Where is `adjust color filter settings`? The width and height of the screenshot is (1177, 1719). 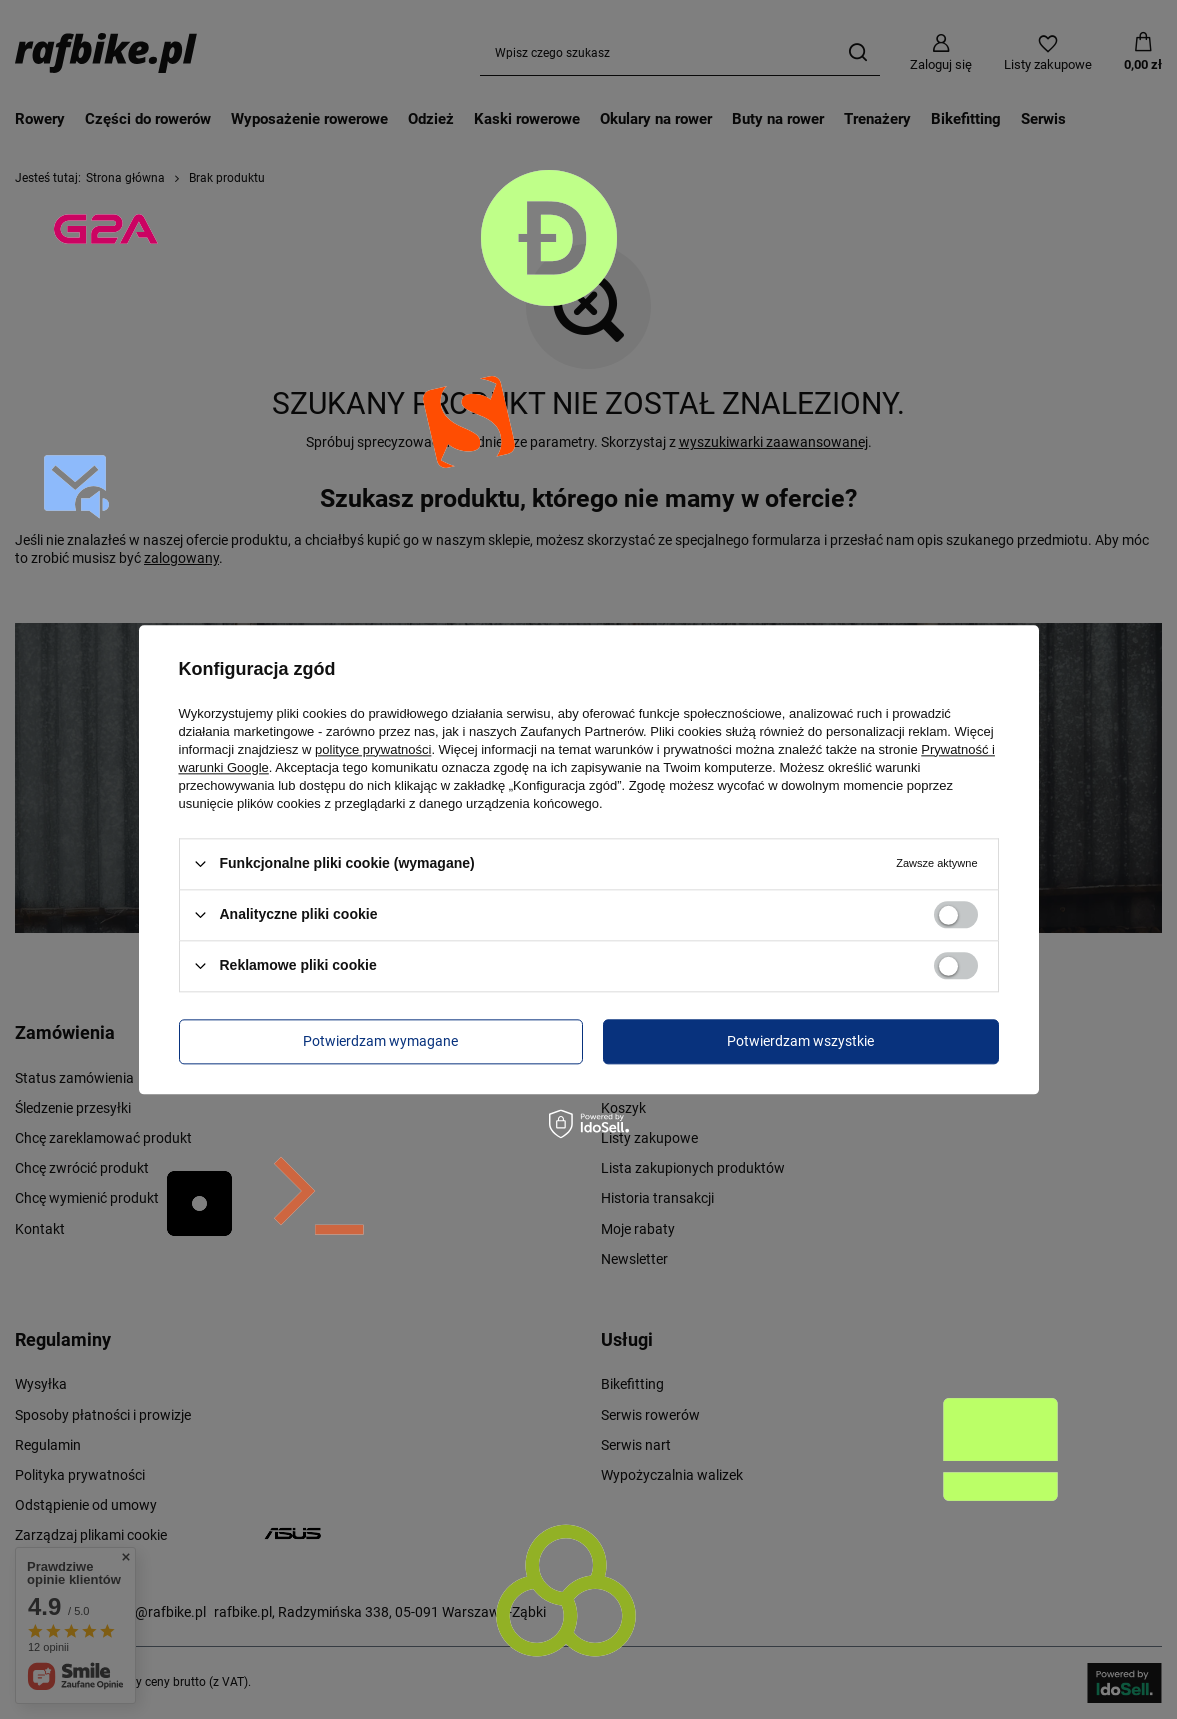 adjust color filter settings is located at coordinates (566, 1599).